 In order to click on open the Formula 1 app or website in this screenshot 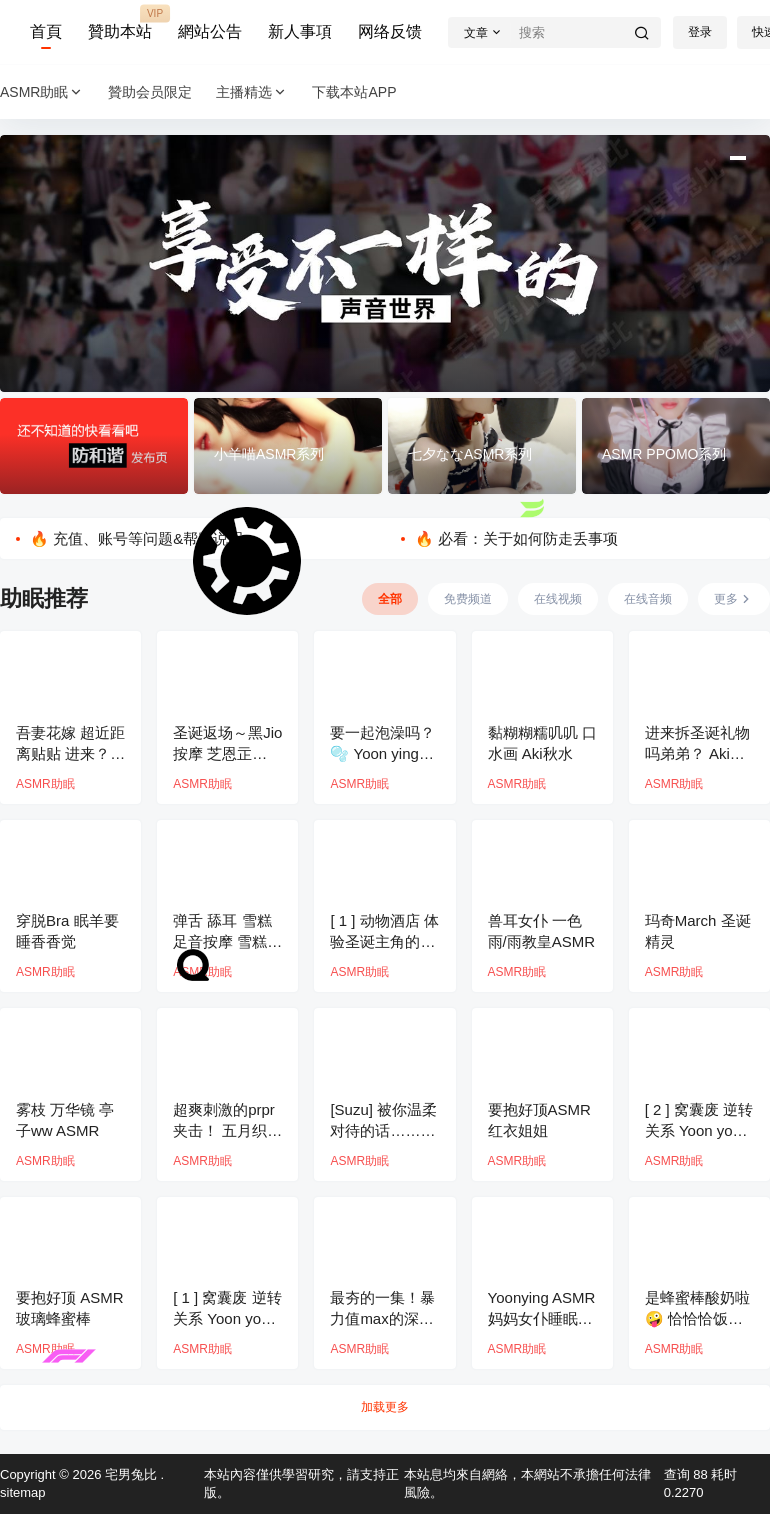, I will do `click(69, 1356)`.